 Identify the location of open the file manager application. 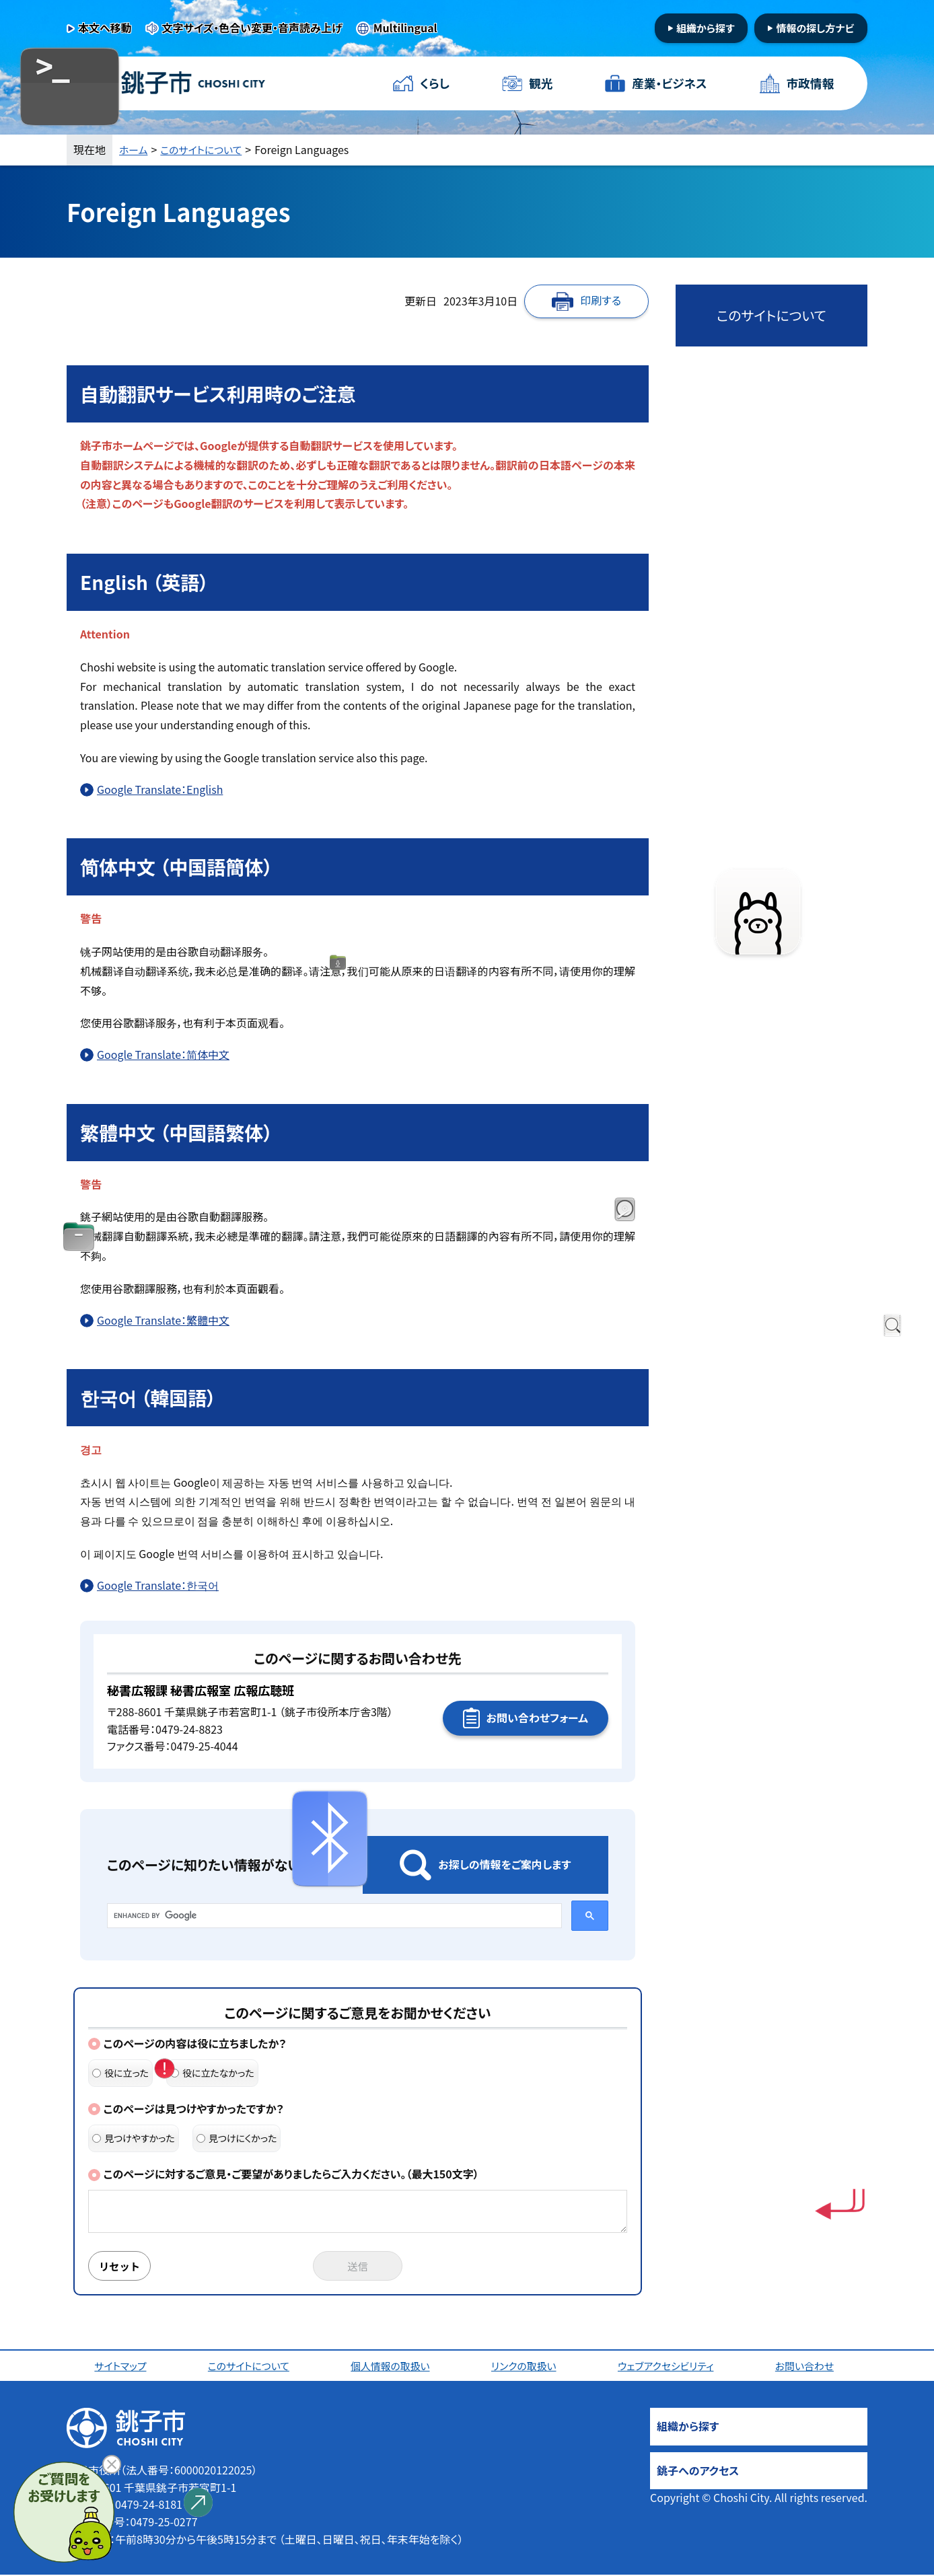
(79, 1237).